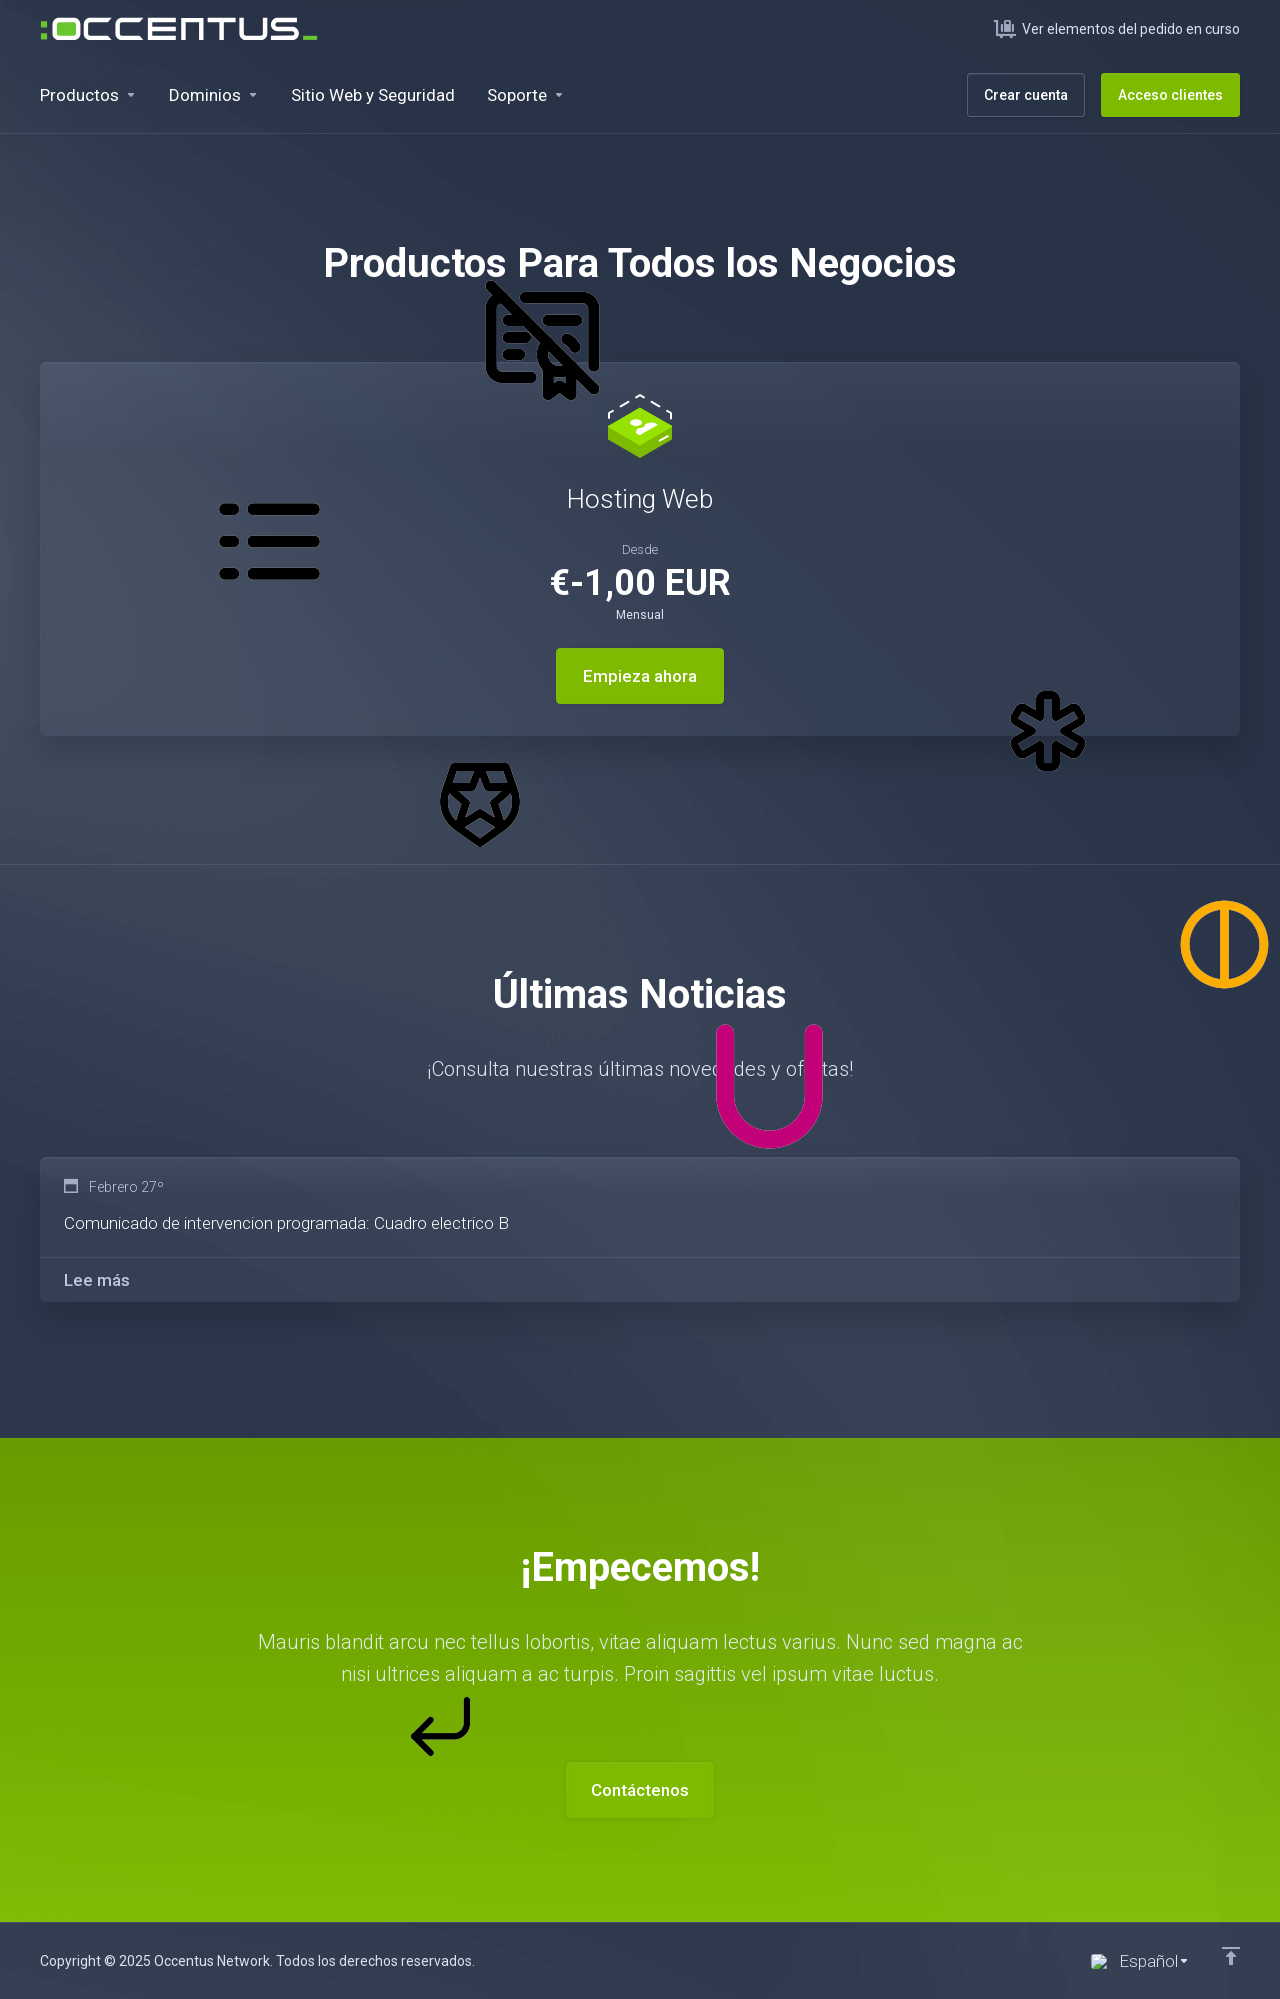 The image size is (1280, 1999). Describe the element at coordinates (769, 1086) in the screenshot. I see `the letter U character or text element` at that location.